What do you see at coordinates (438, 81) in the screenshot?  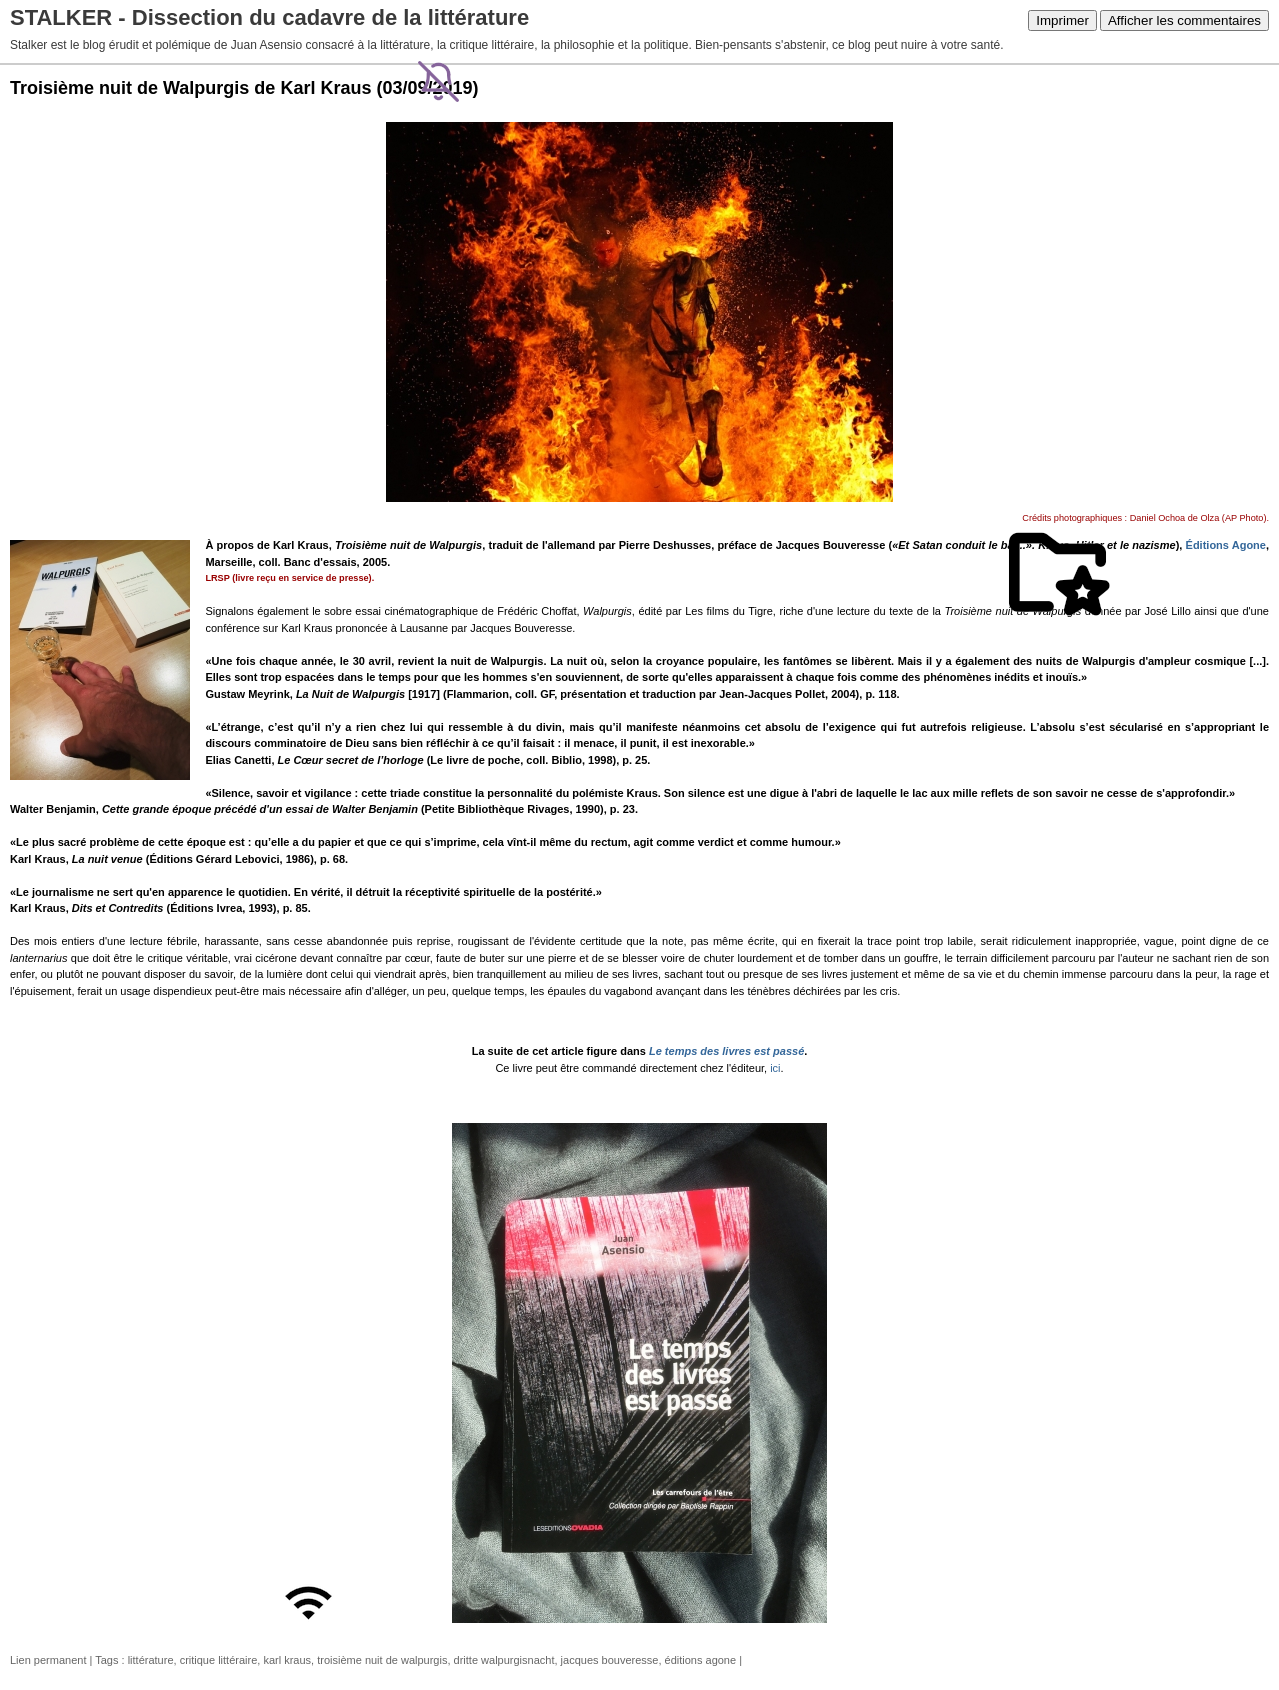 I see `mute notifications` at bounding box center [438, 81].